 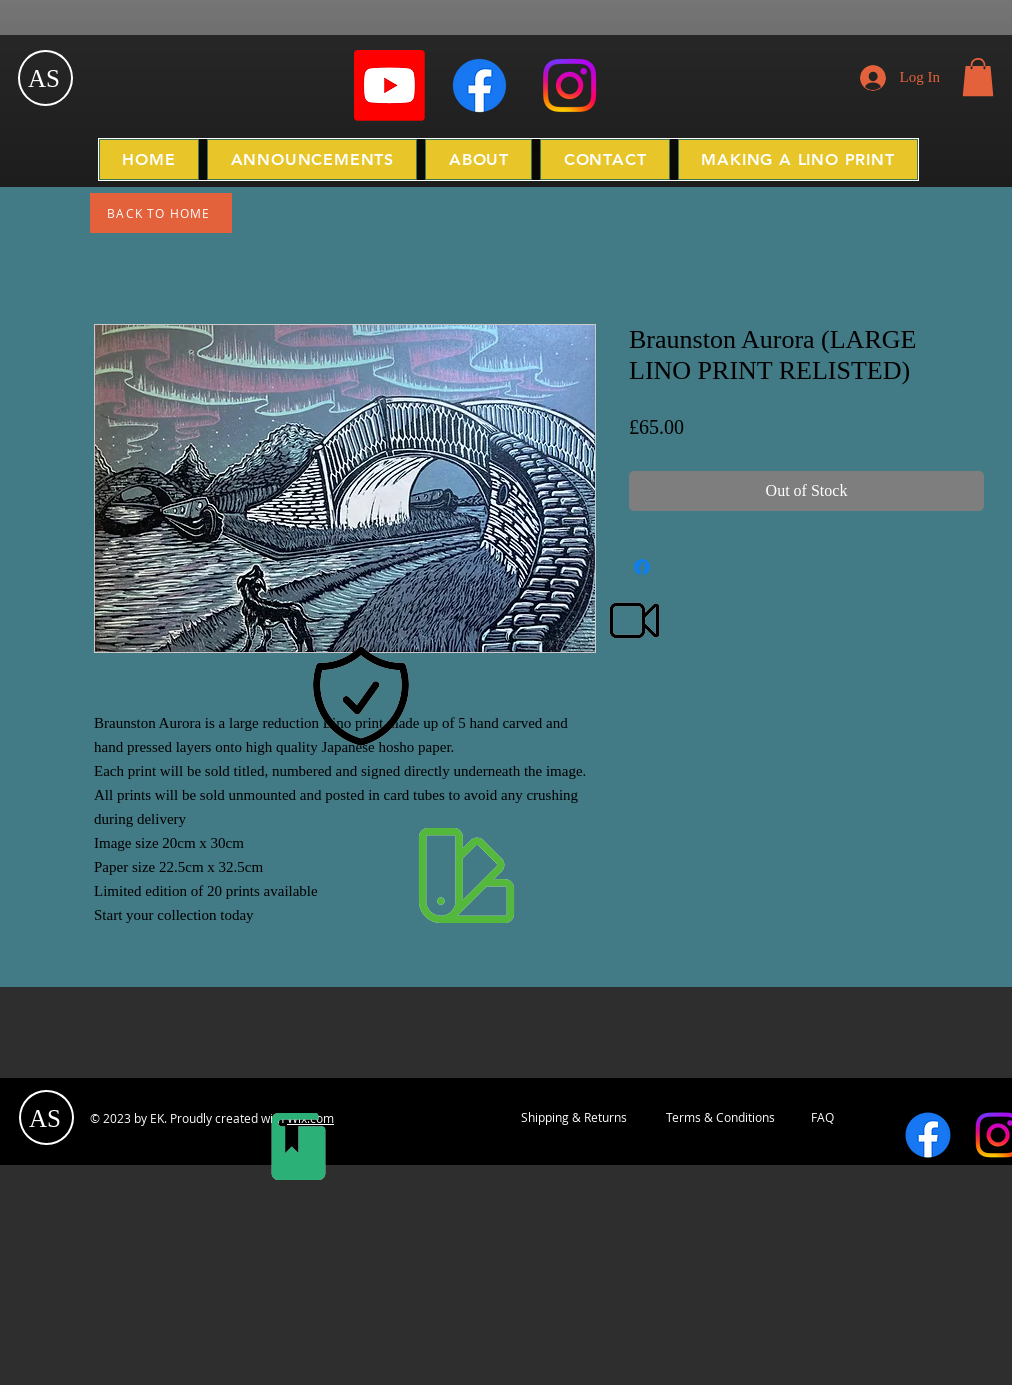 What do you see at coordinates (634, 620) in the screenshot?
I see `start a video call` at bounding box center [634, 620].